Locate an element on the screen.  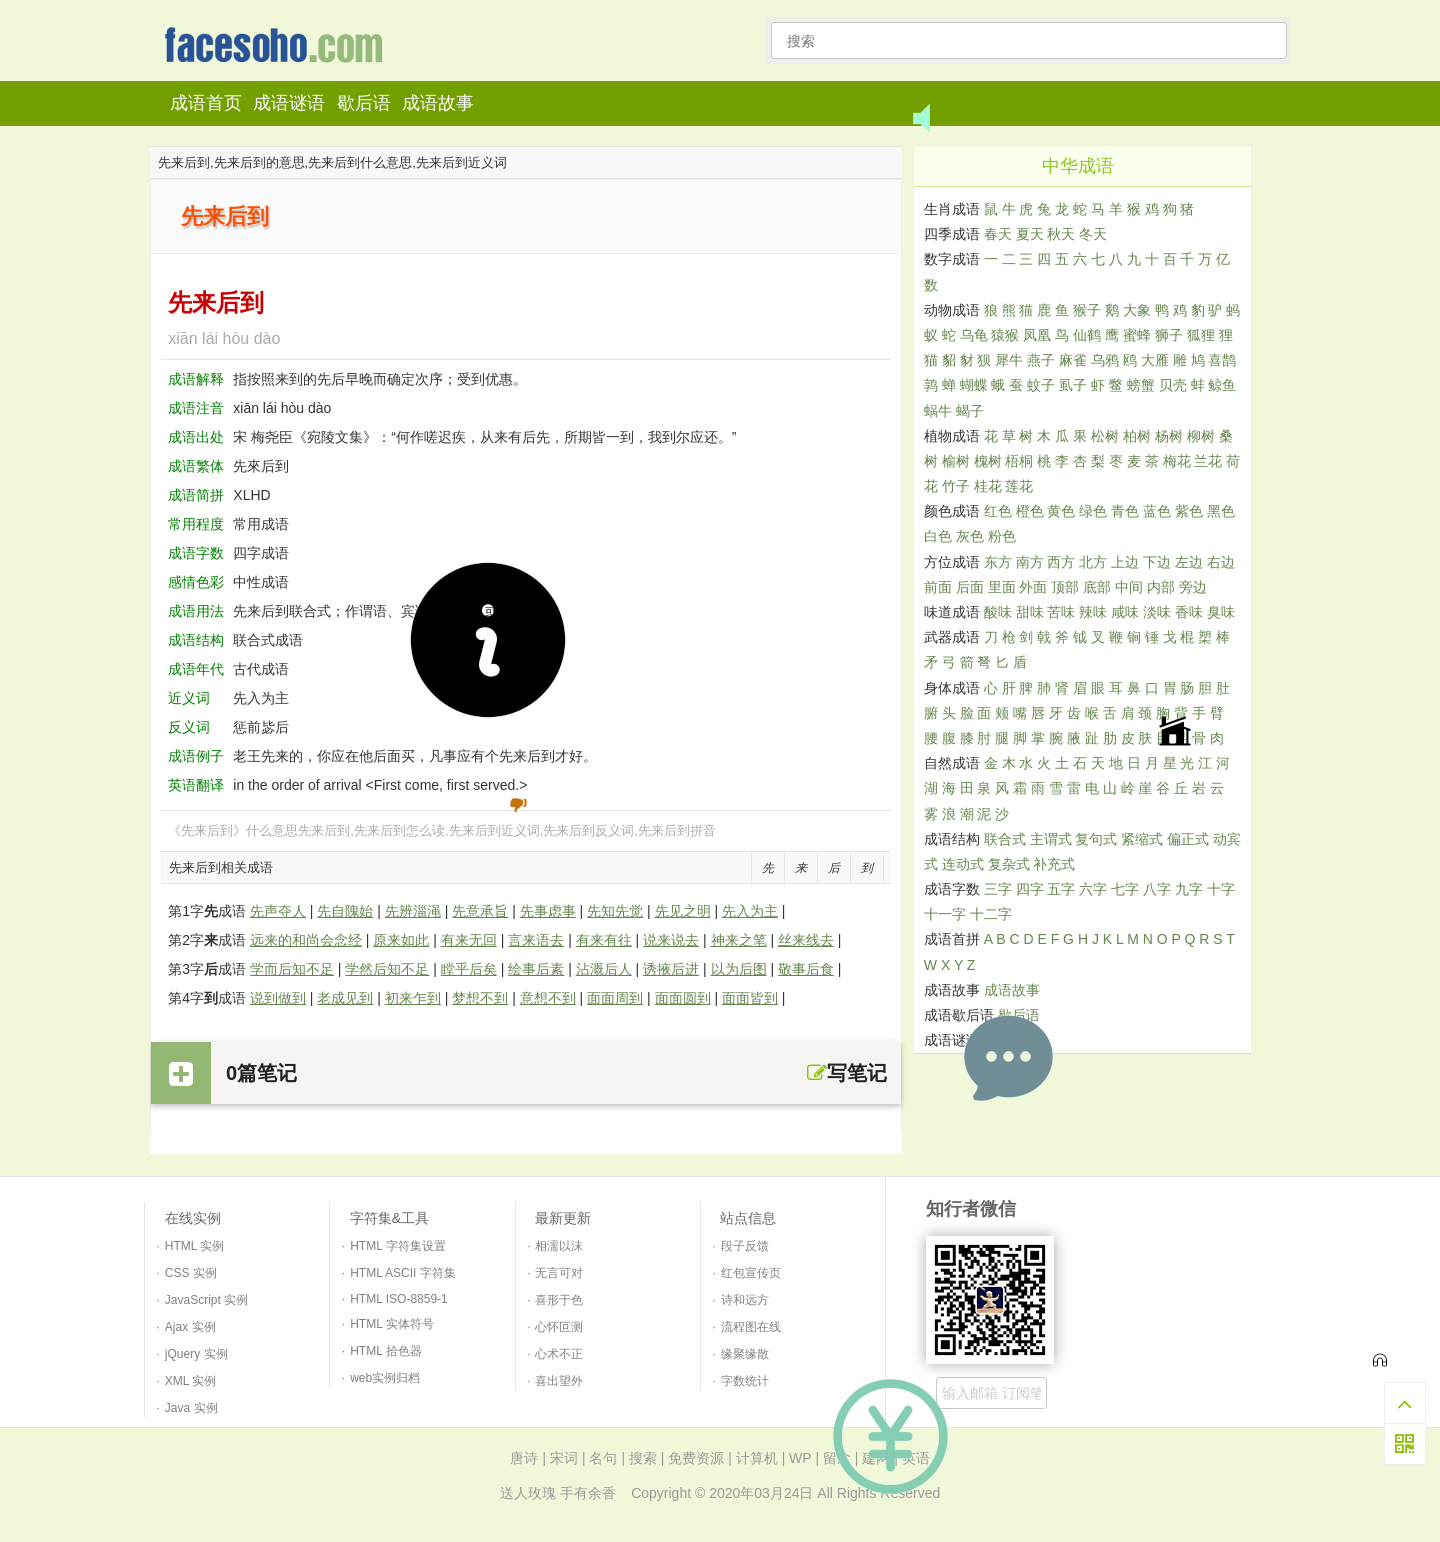
mute audio or sound is located at coordinates (922, 118).